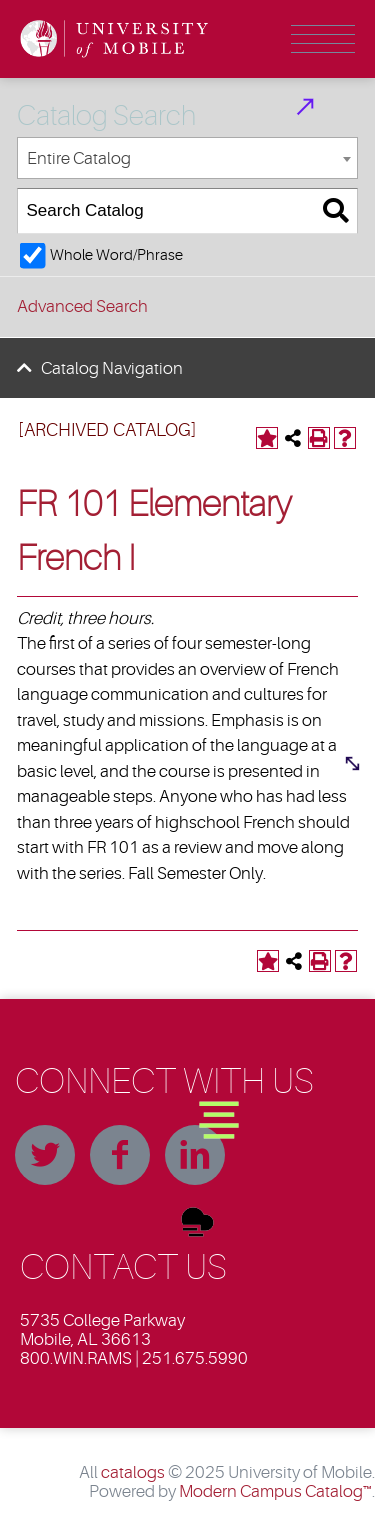  Describe the element at coordinates (197, 1220) in the screenshot. I see `indicates windy weather conditions` at that location.